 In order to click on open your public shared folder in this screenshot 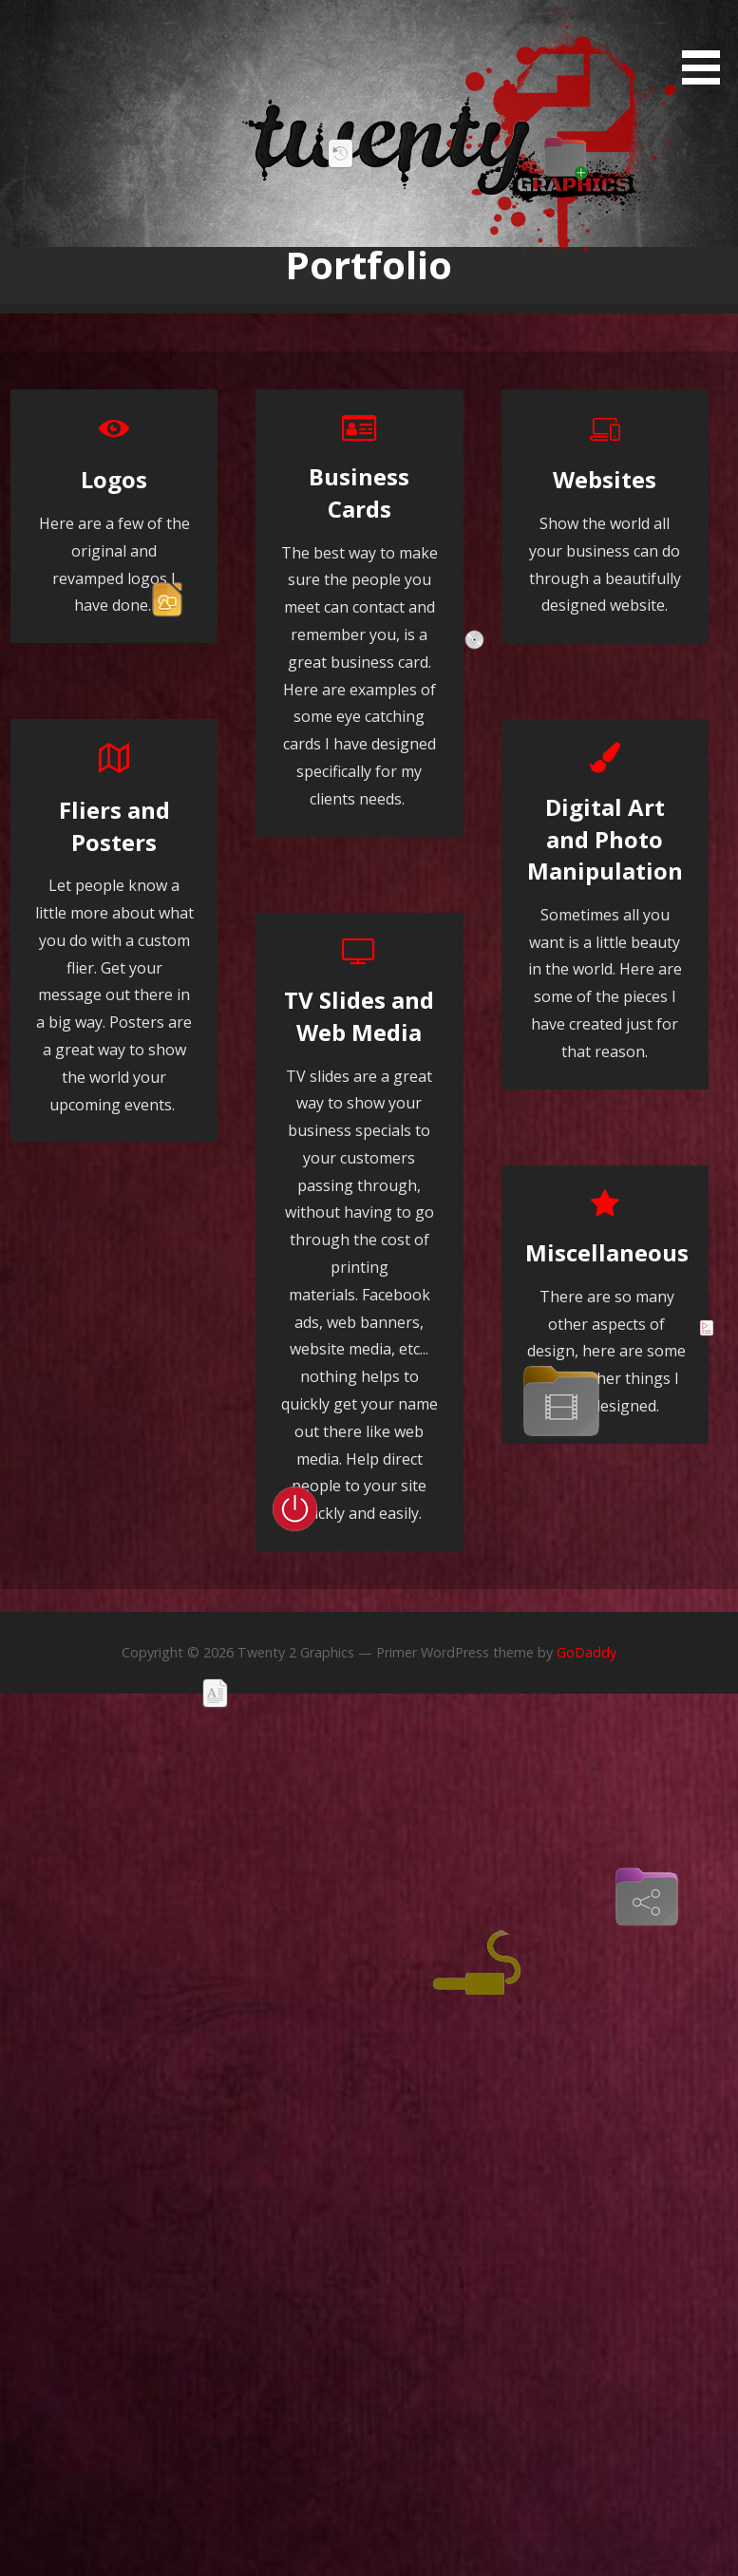, I will do `click(647, 1897)`.